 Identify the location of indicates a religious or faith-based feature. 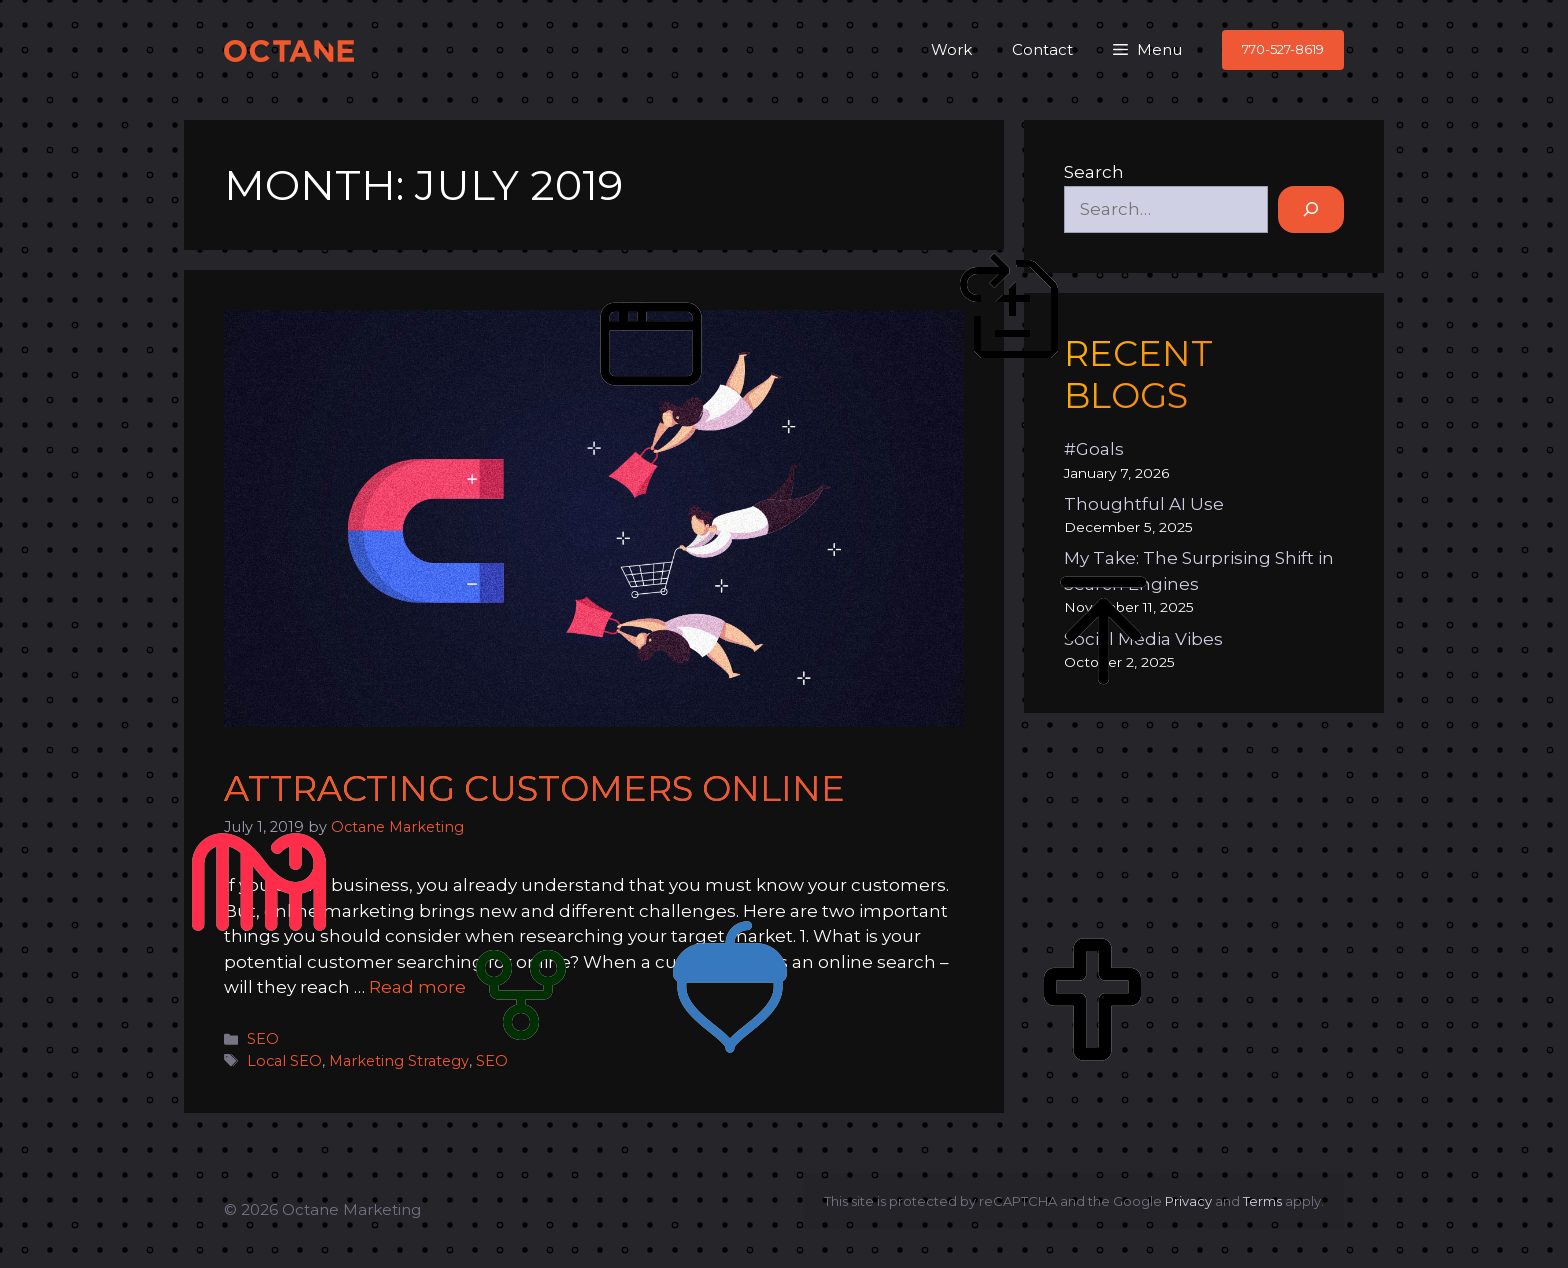
(1092, 999).